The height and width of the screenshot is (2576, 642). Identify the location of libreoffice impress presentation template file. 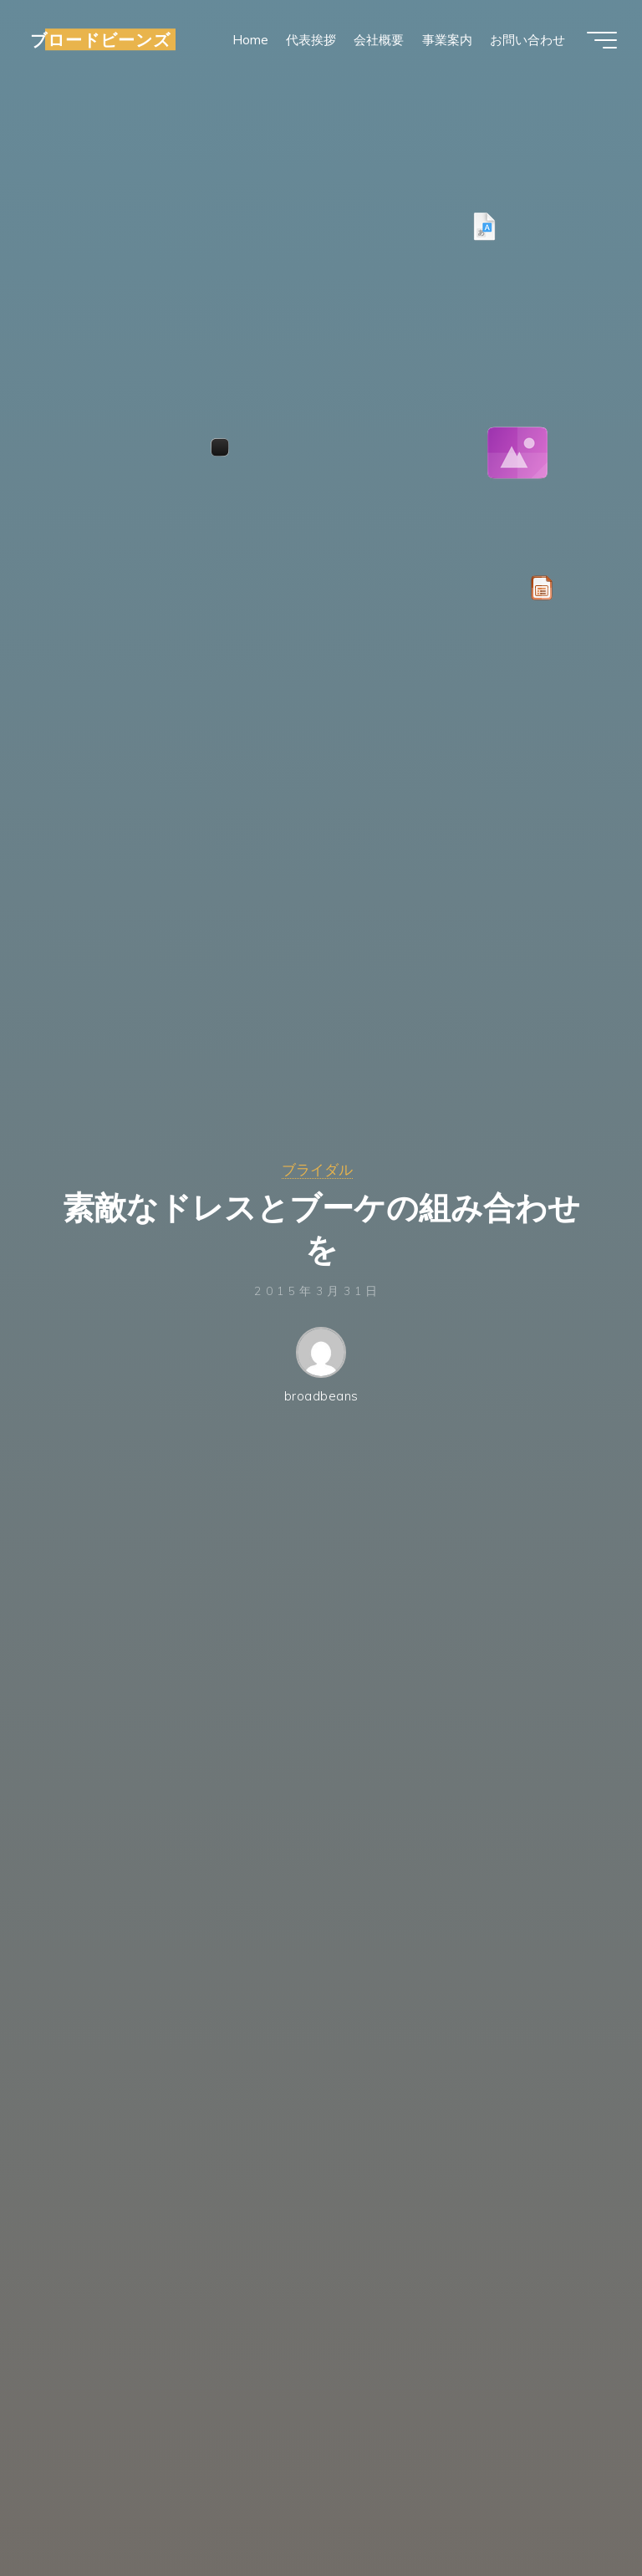
(542, 588).